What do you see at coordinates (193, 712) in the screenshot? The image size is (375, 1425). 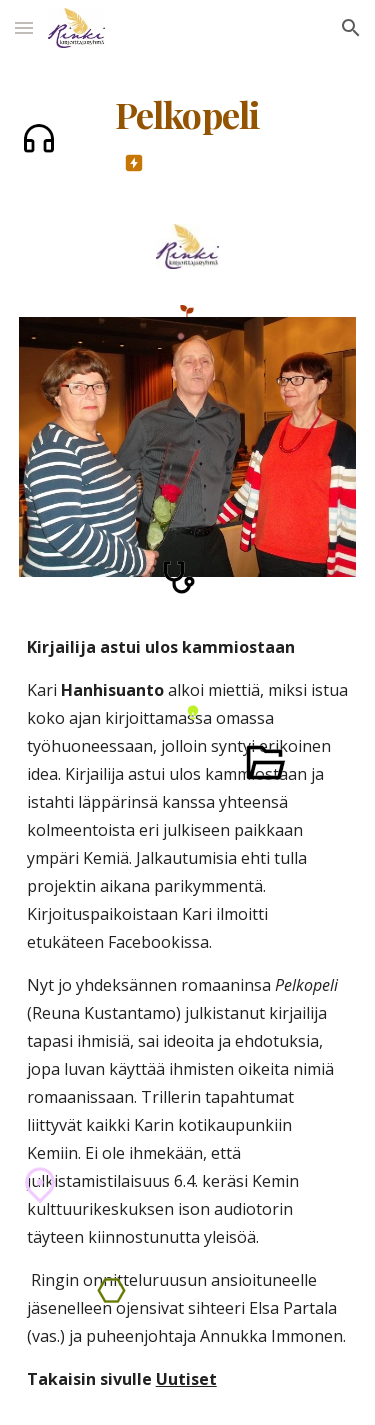 I see `access tips or helpful suggestions` at bounding box center [193, 712].